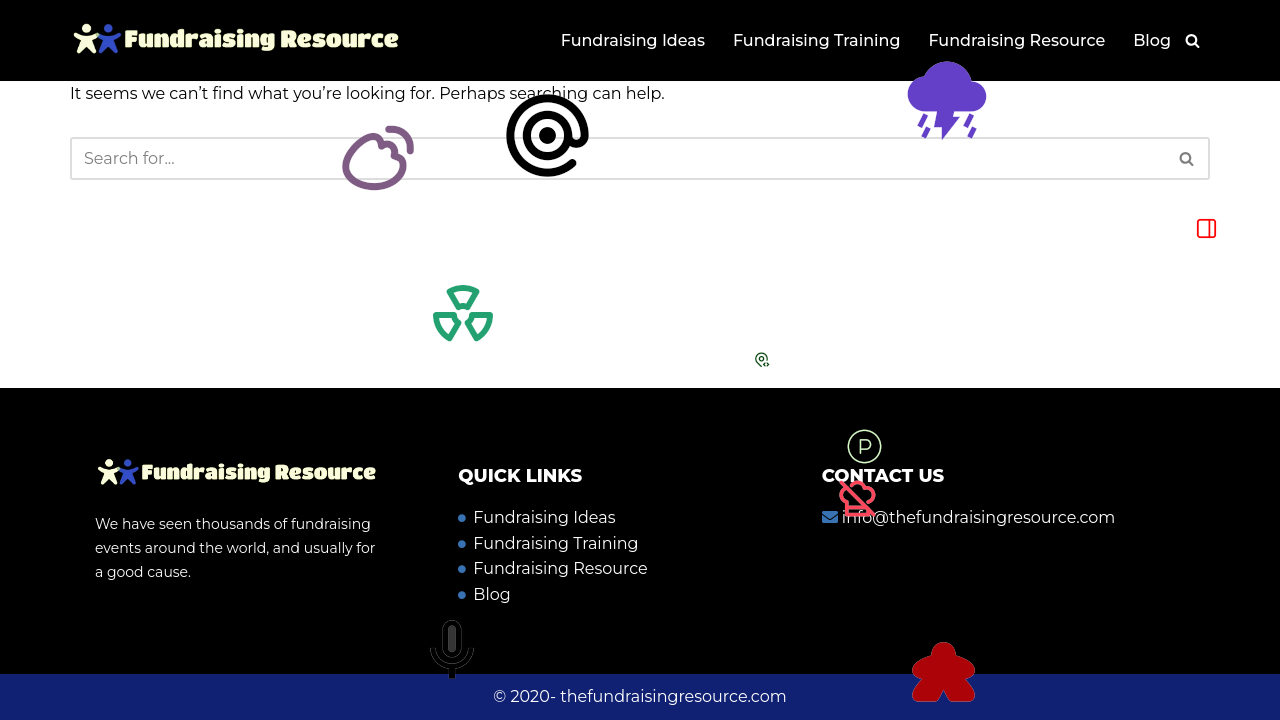 The height and width of the screenshot is (720, 1280). I want to click on open weibo app, so click(378, 158).